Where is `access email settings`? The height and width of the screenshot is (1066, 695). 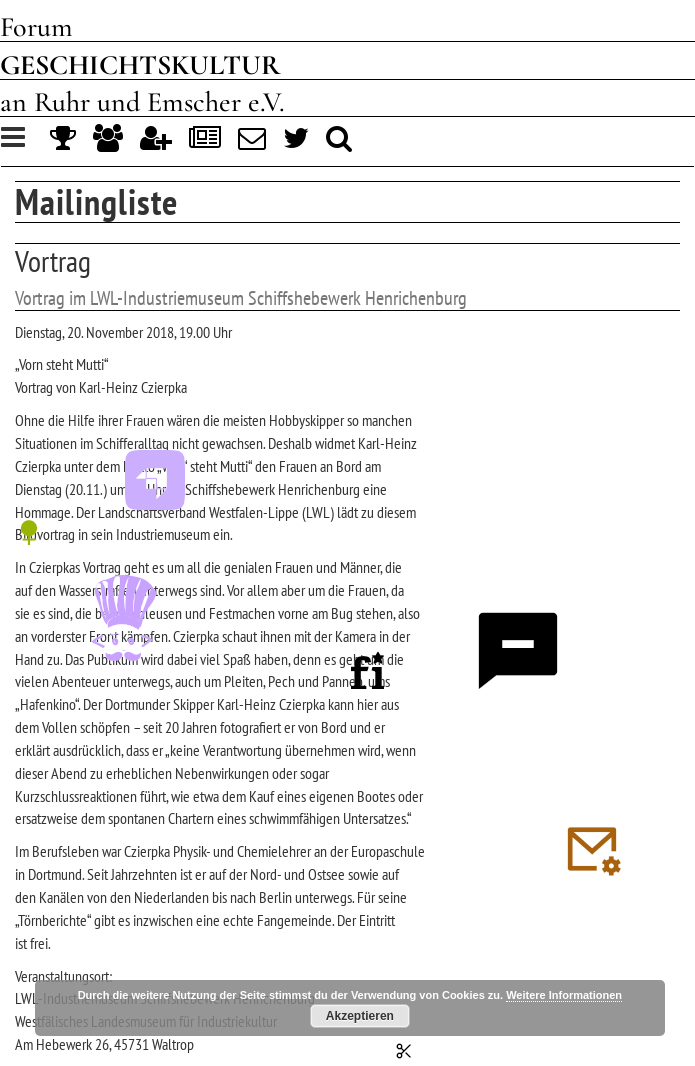 access email settings is located at coordinates (592, 849).